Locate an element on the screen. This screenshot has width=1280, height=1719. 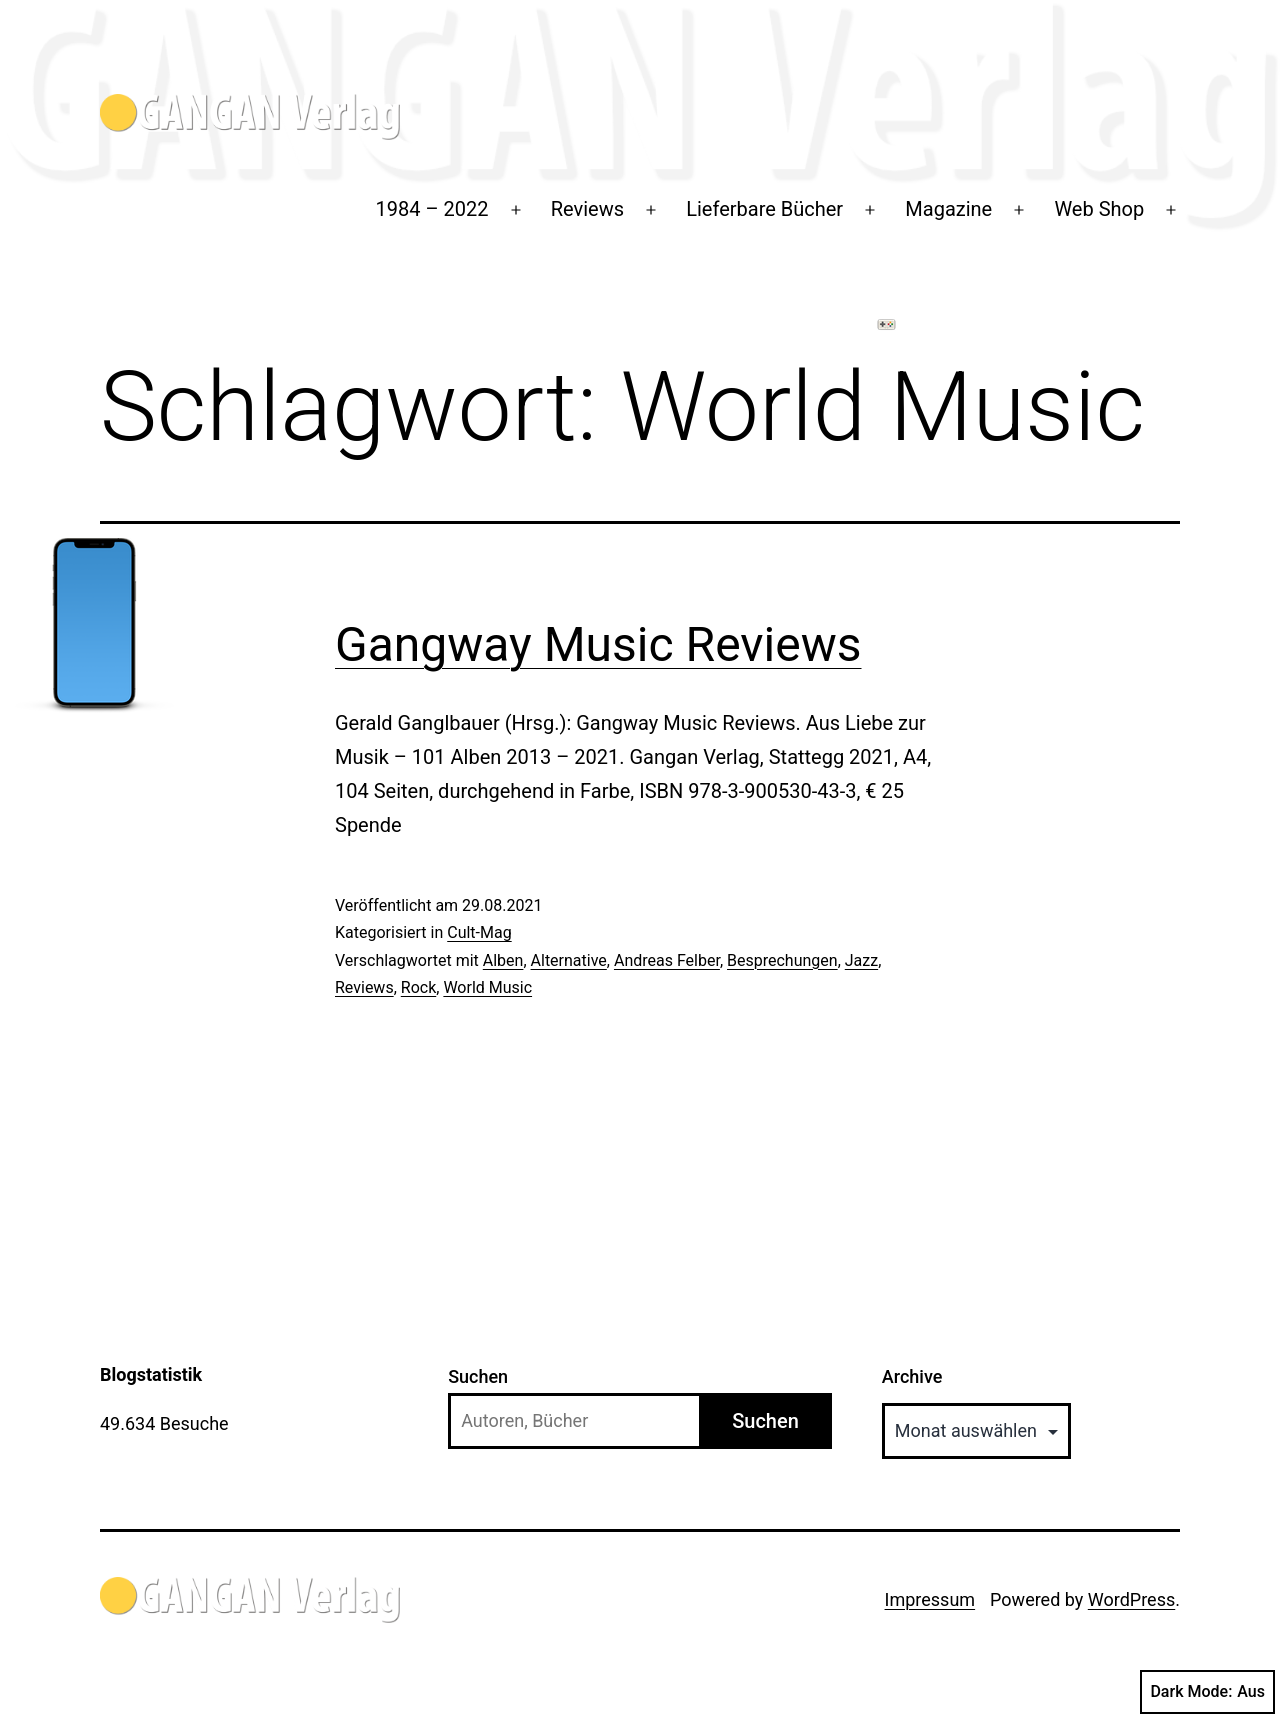
iPhone 12 Pro device icon is located at coordinates (94, 625).